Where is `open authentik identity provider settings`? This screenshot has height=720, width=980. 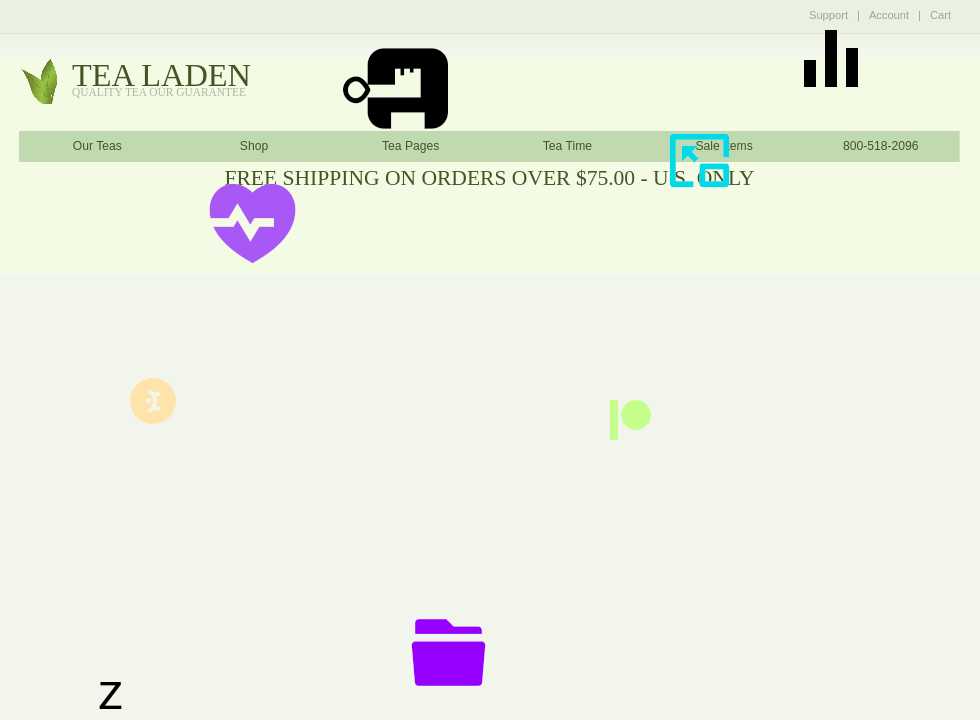 open authentik identity provider settings is located at coordinates (395, 88).